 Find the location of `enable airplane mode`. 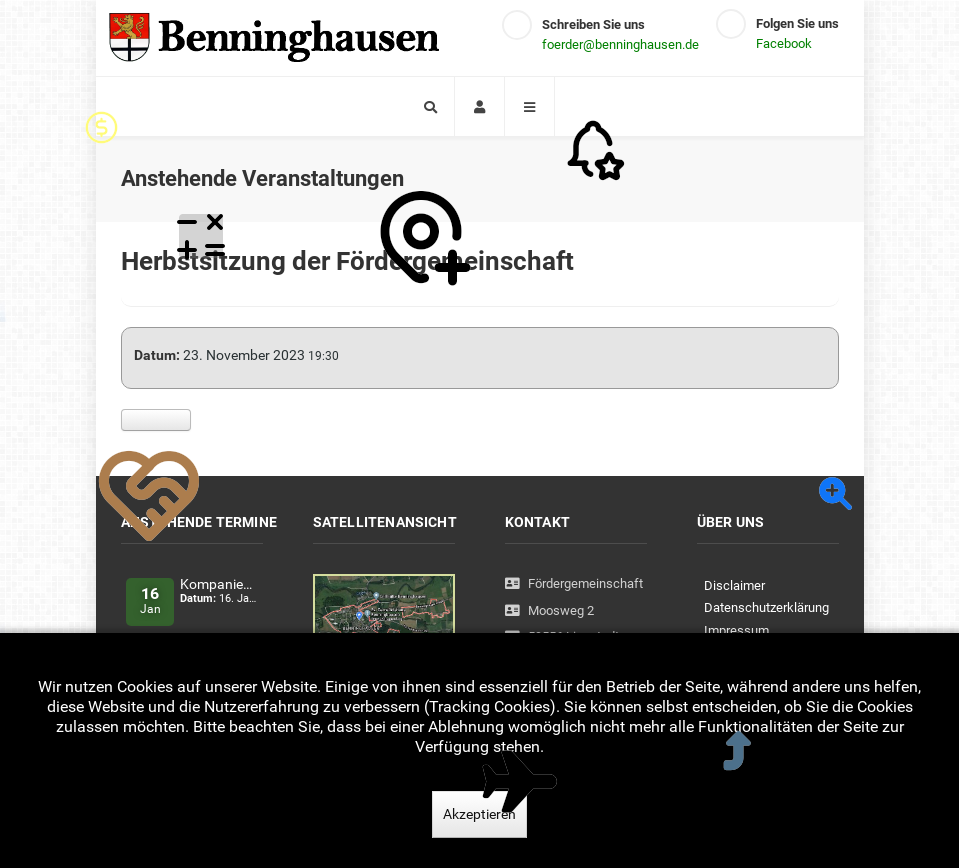

enable airplane mode is located at coordinates (519, 781).